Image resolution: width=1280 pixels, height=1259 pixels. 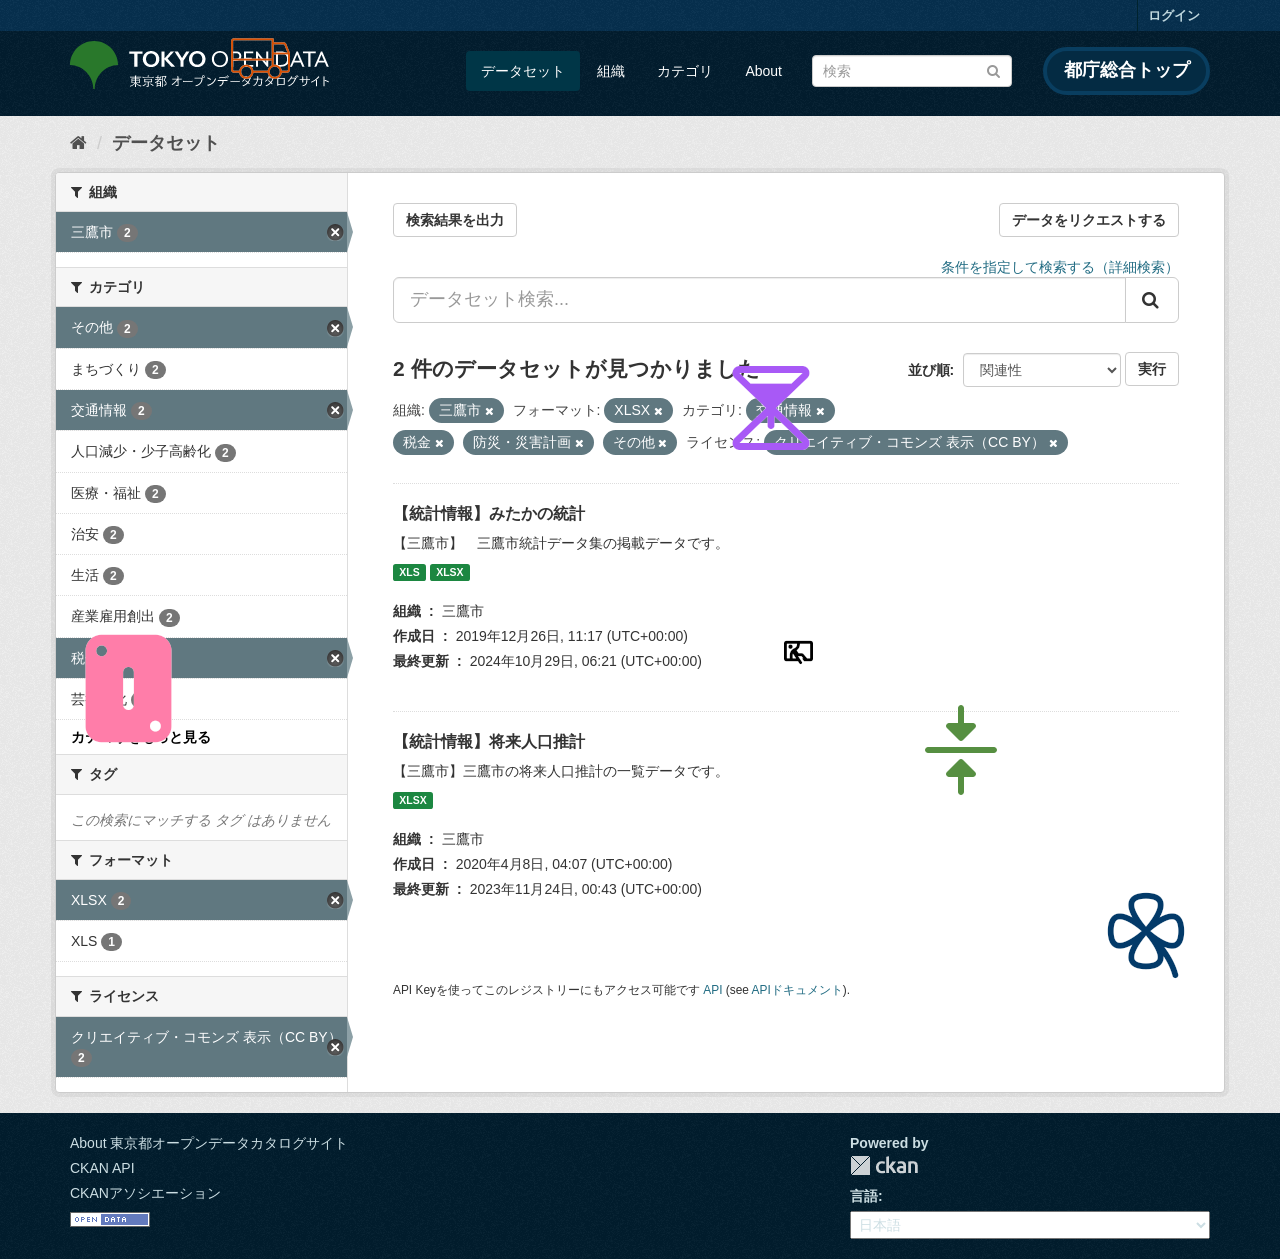 What do you see at coordinates (258, 55) in the screenshot?
I see `track your delivery or shipment` at bounding box center [258, 55].